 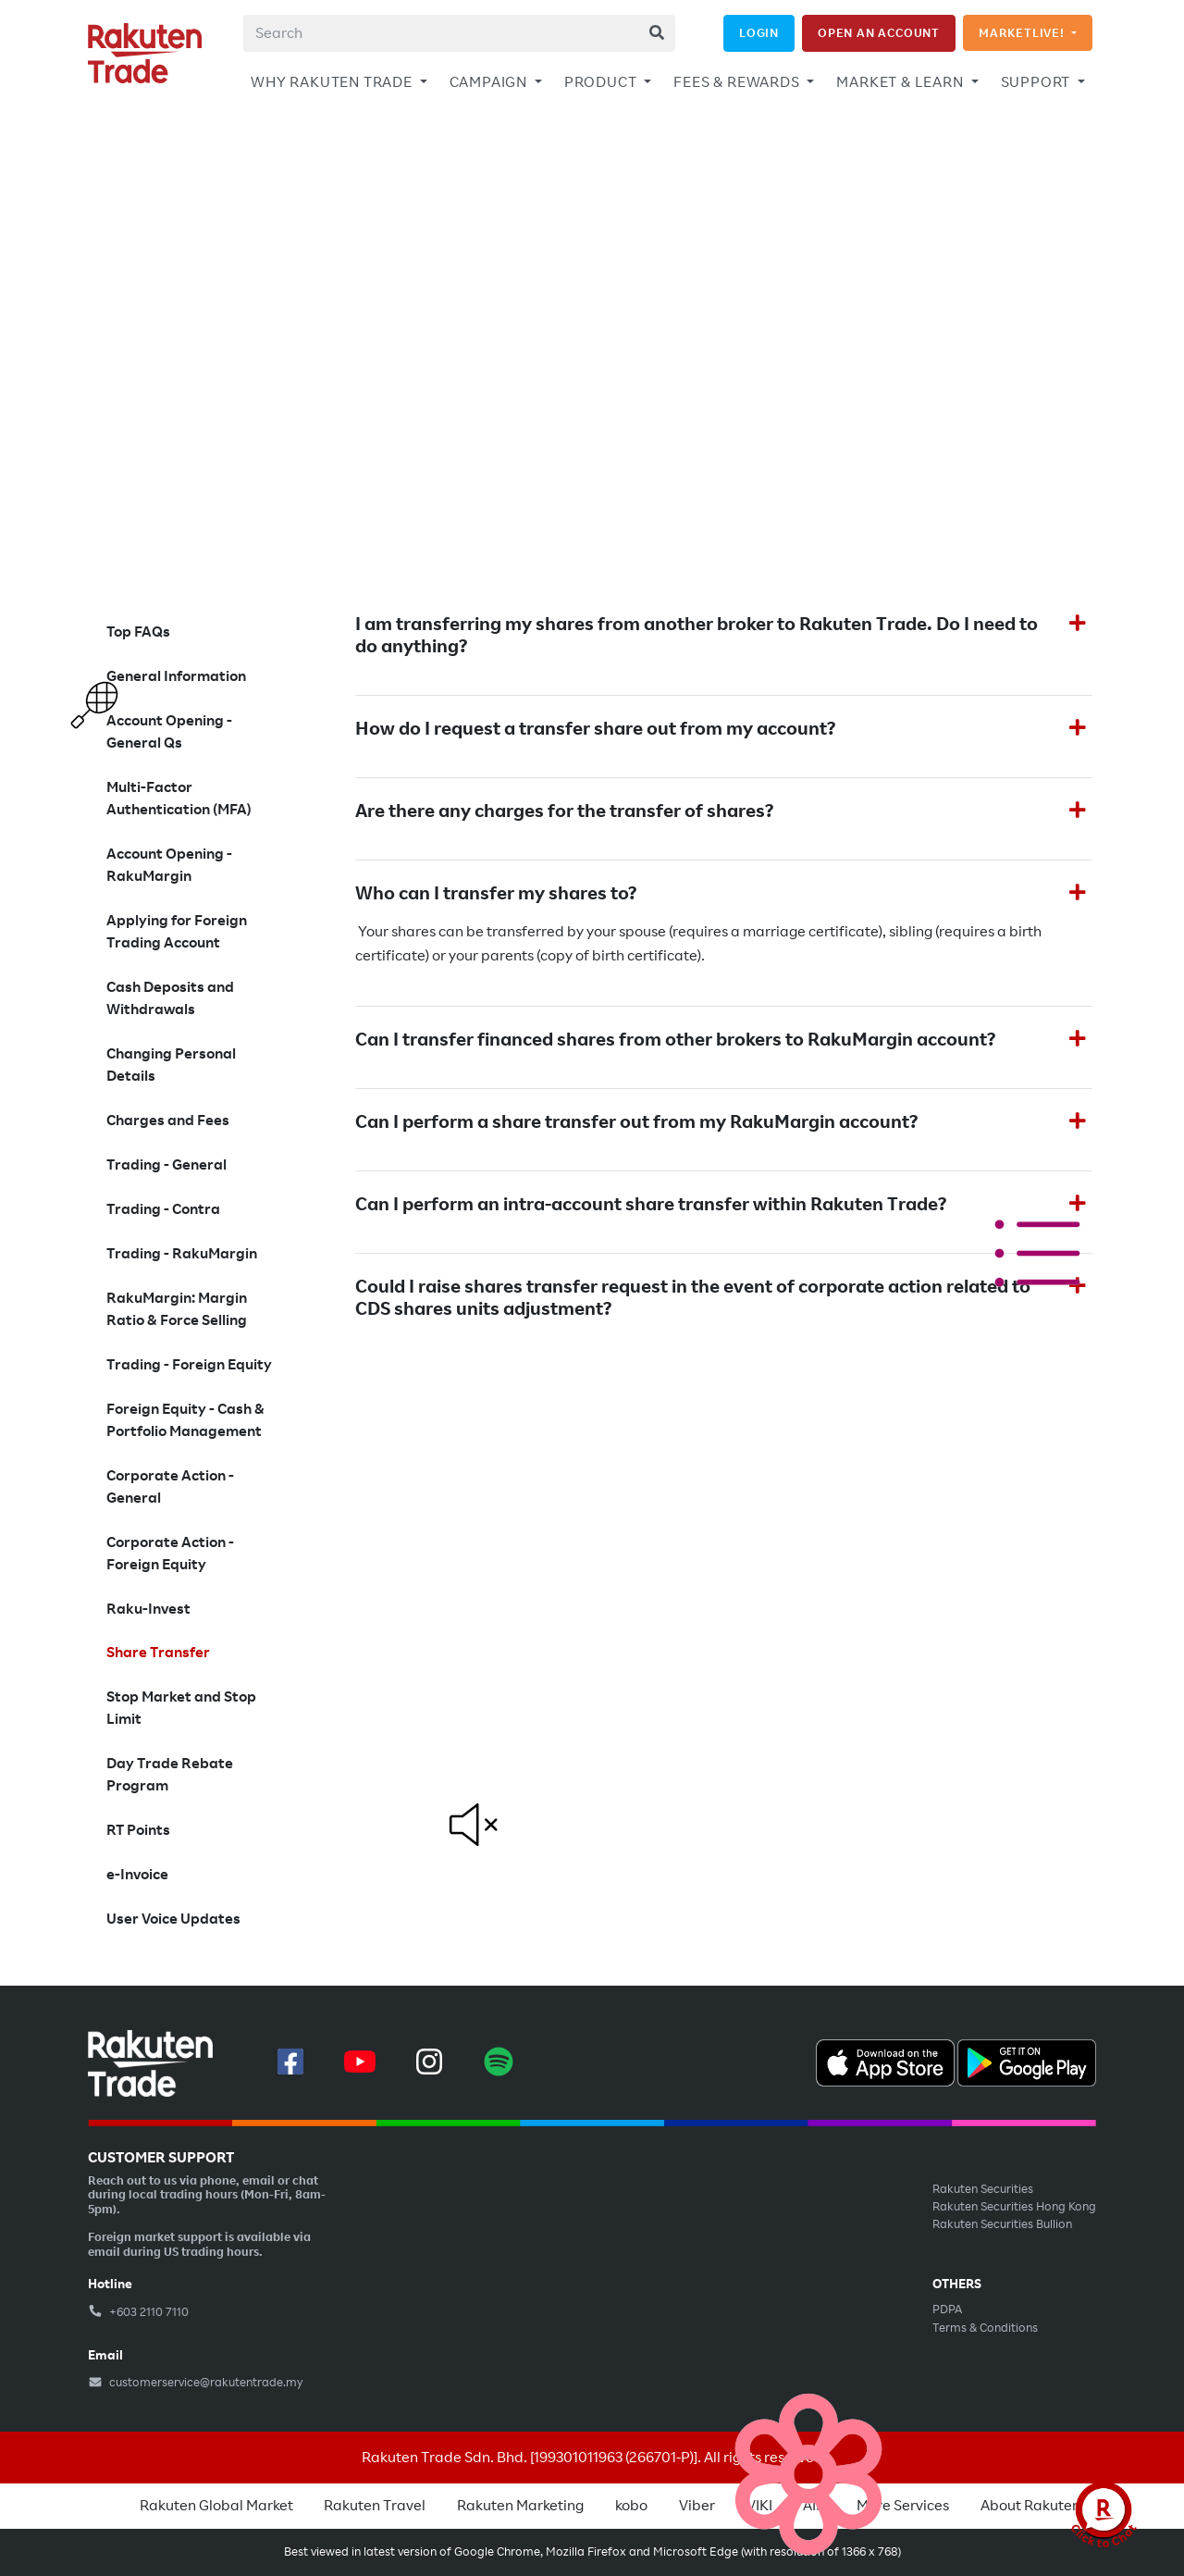 I want to click on view items in a bulleted list format, so click(x=1037, y=1253).